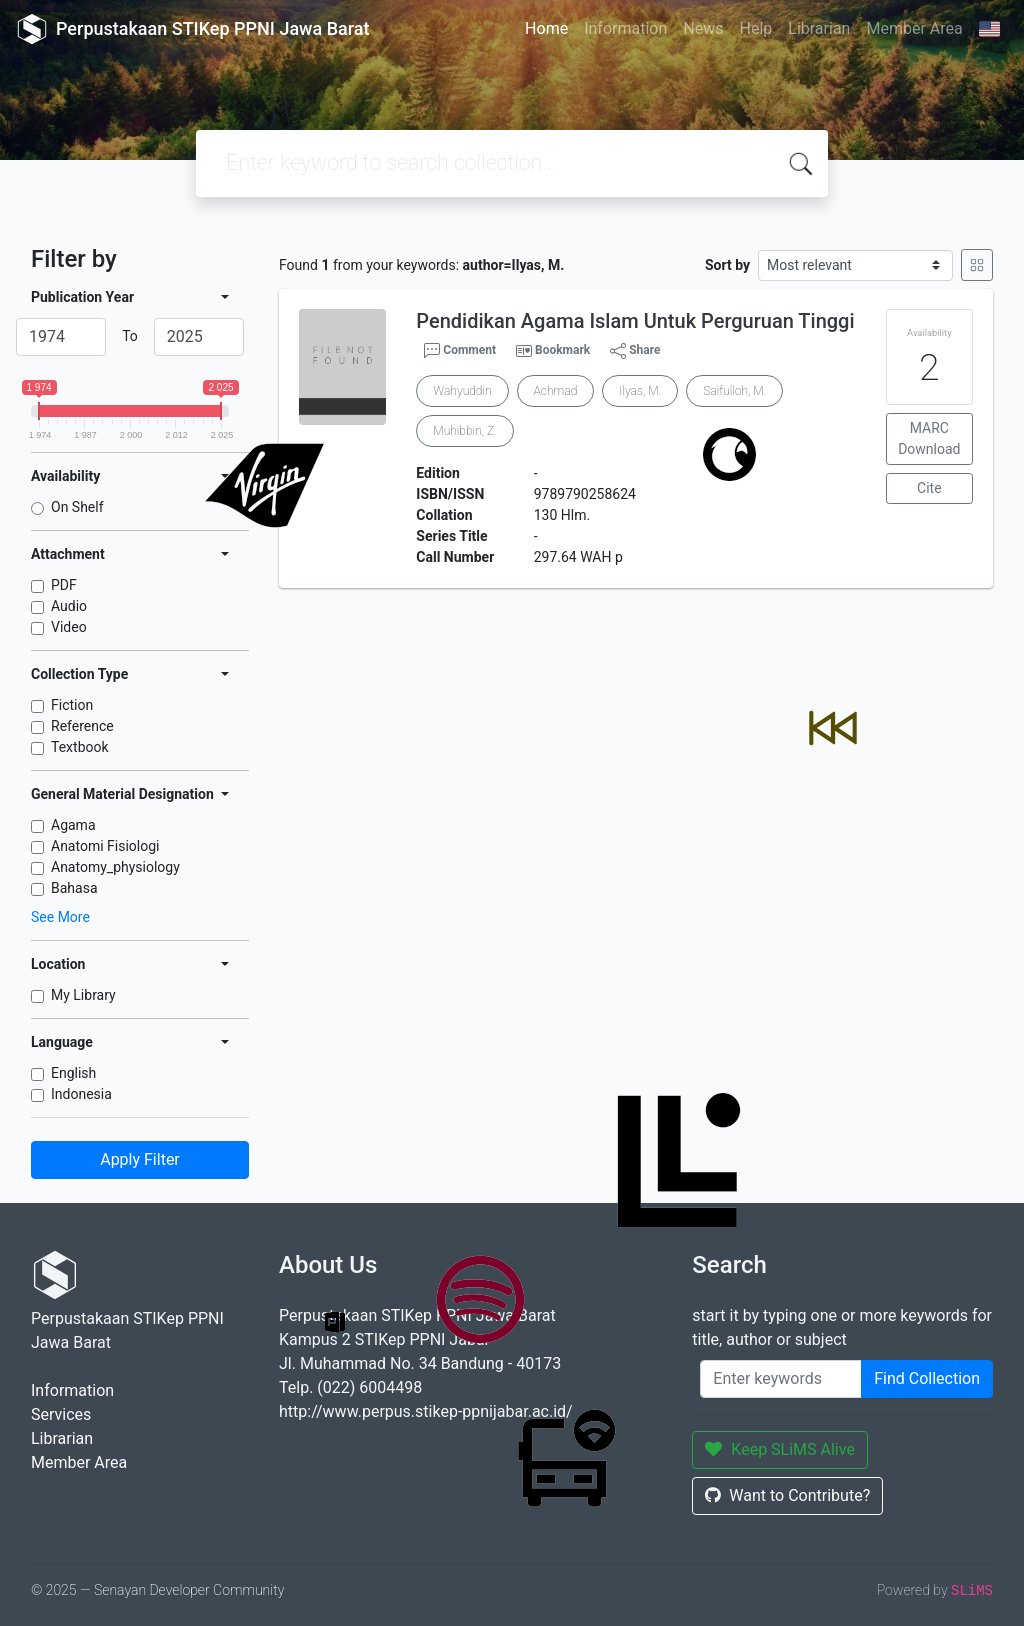  I want to click on skip to the beginning of the track, so click(833, 728).